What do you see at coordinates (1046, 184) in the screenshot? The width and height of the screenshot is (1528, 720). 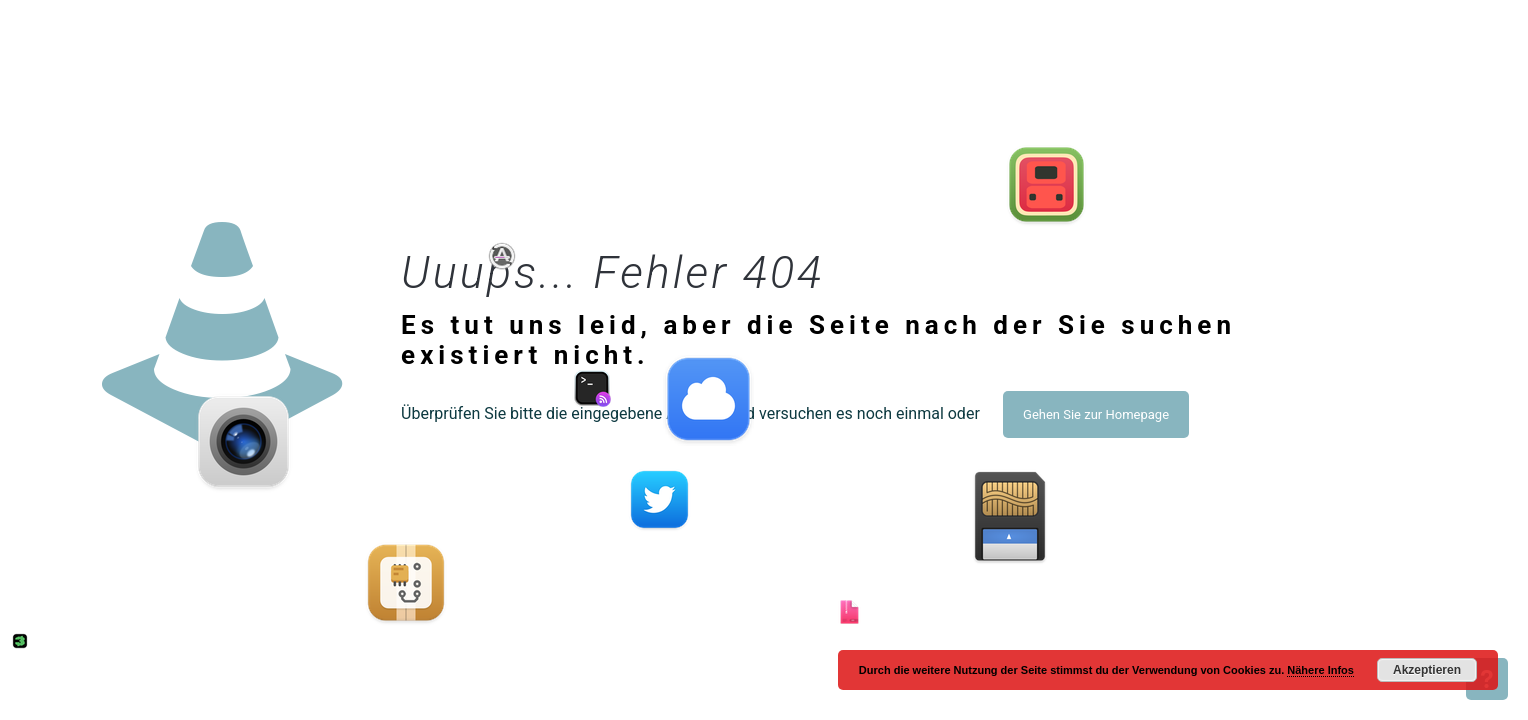 I see `launch melonDS nintendo DS emulator` at bounding box center [1046, 184].